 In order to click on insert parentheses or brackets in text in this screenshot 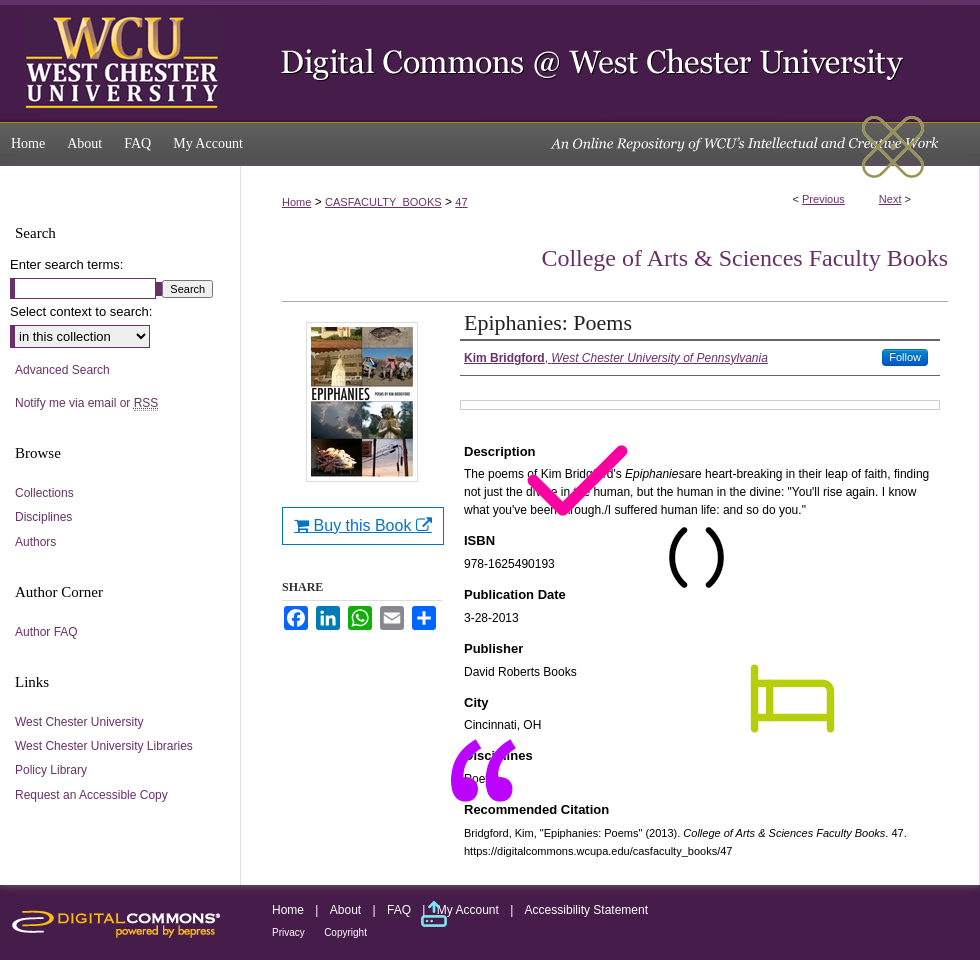, I will do `click(696, 557)`.